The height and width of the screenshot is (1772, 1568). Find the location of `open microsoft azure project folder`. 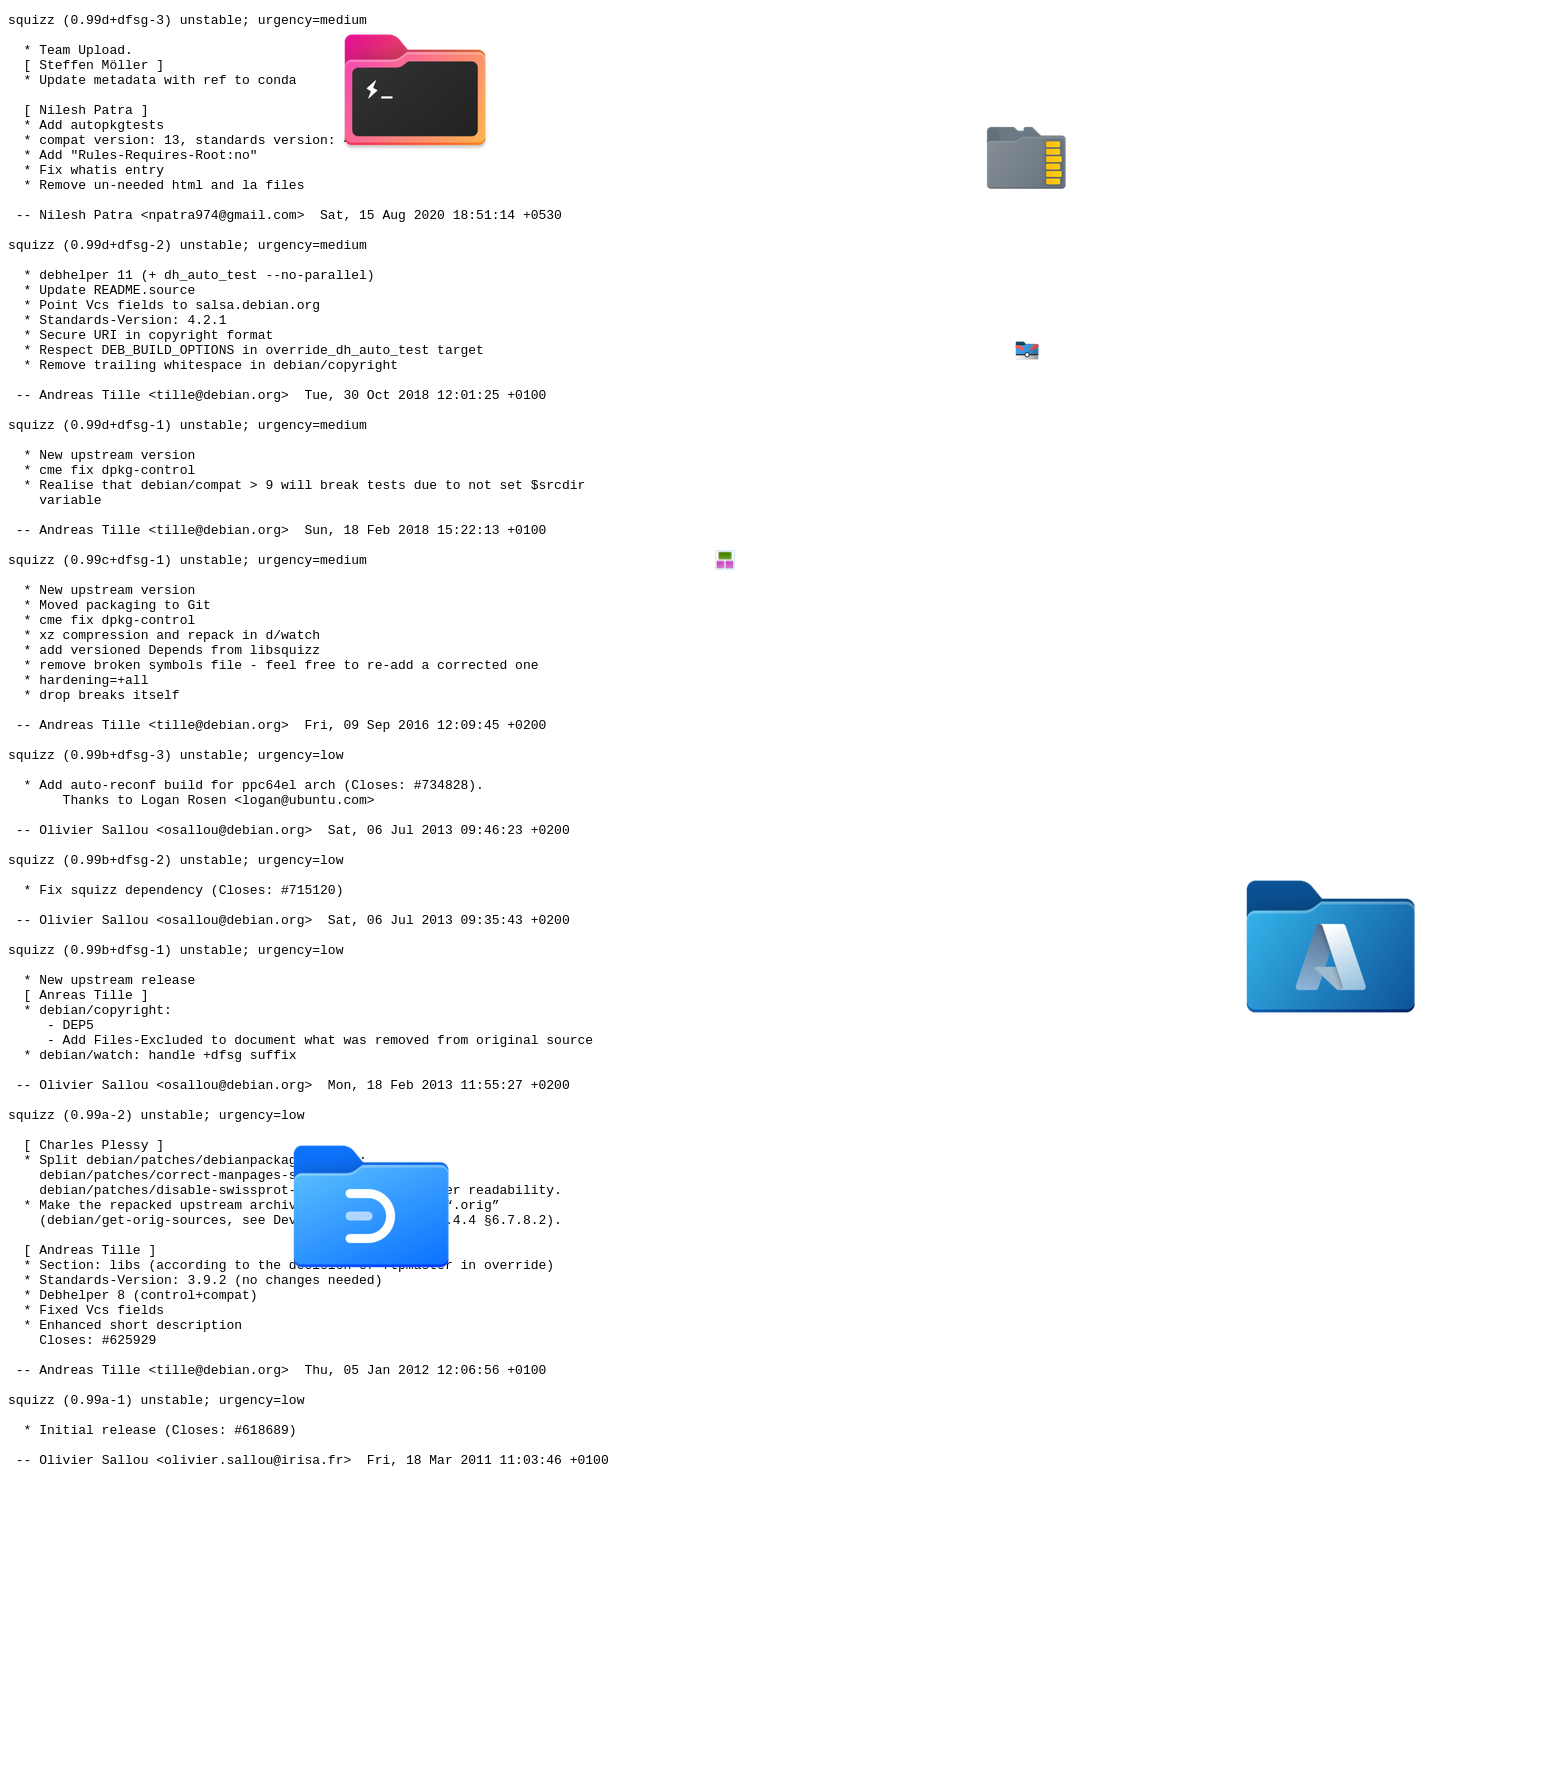

open microsoft azure project folder is located at coordinates (1330, 951).